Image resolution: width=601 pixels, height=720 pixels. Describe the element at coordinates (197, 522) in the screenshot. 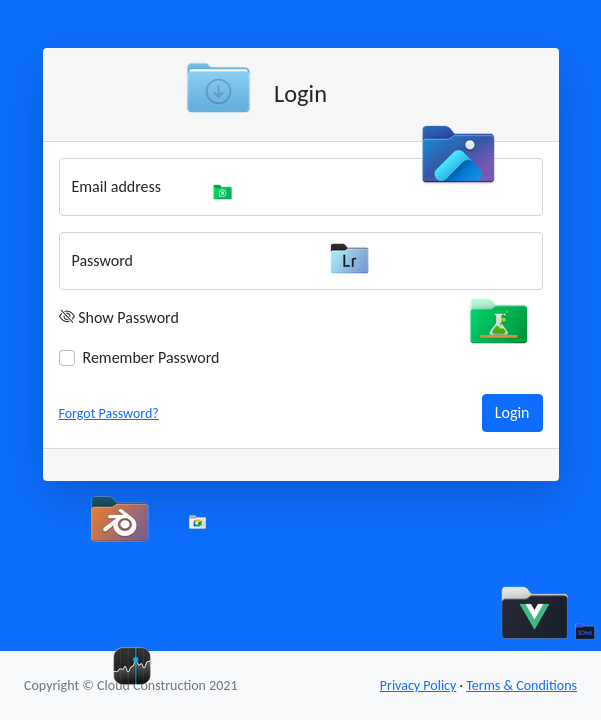

I see `open folder containing Google Meet files` at that location.